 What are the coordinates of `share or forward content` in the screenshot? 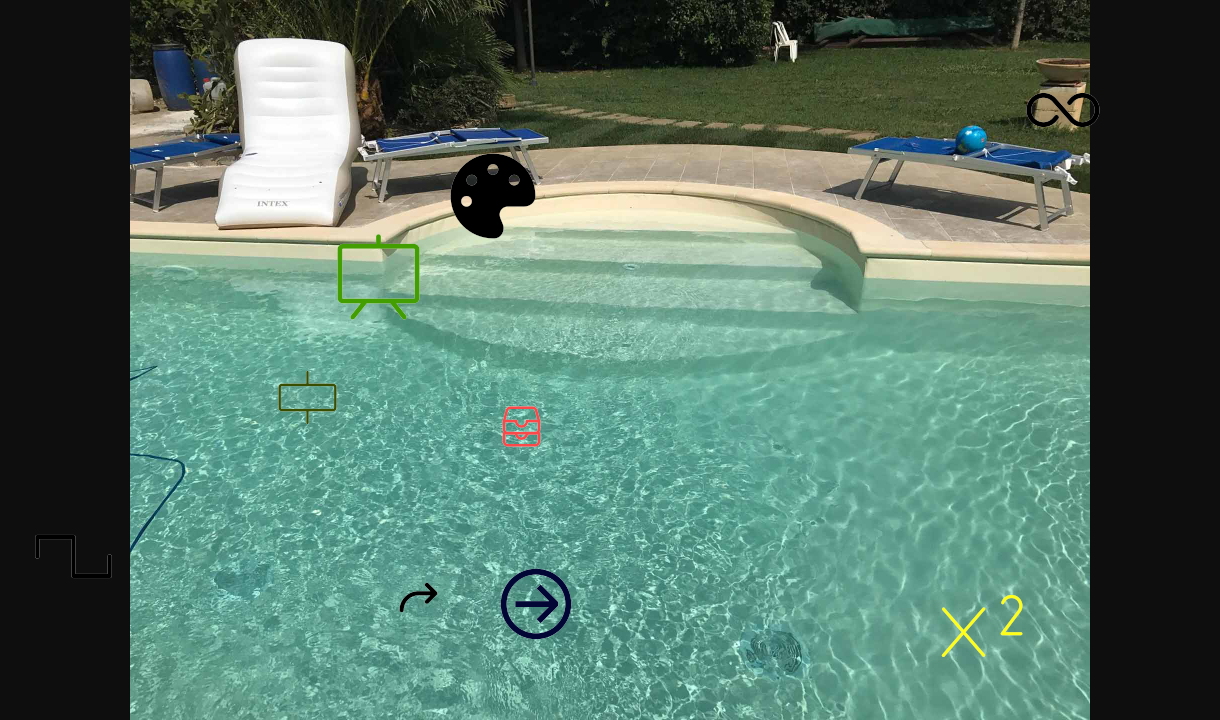 It's located at (418, 597).